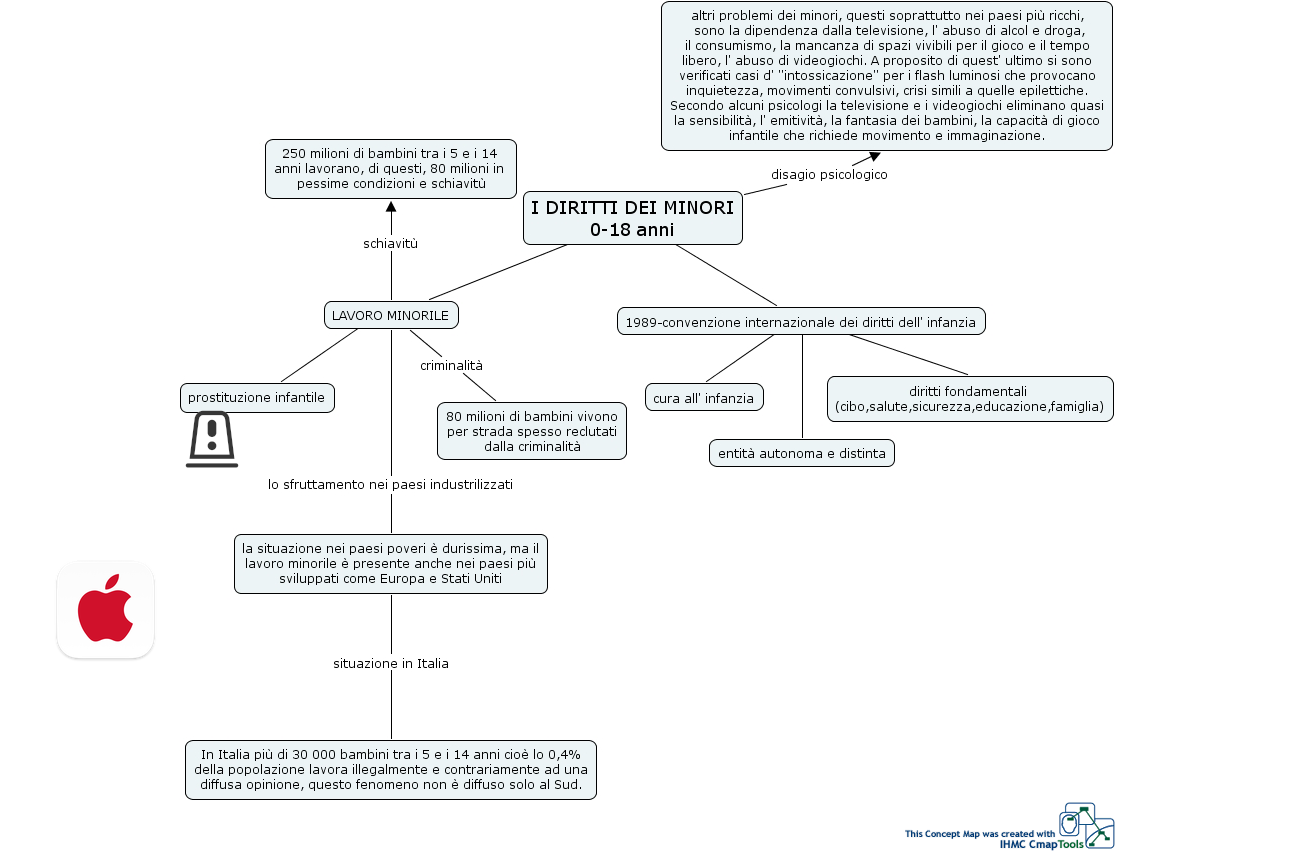 The width and height of the screenshot is (1293, 851). Describe the element at coordinates (105, 609) in the screenshot. I see `access AppleCare support for your Mac` at that location.